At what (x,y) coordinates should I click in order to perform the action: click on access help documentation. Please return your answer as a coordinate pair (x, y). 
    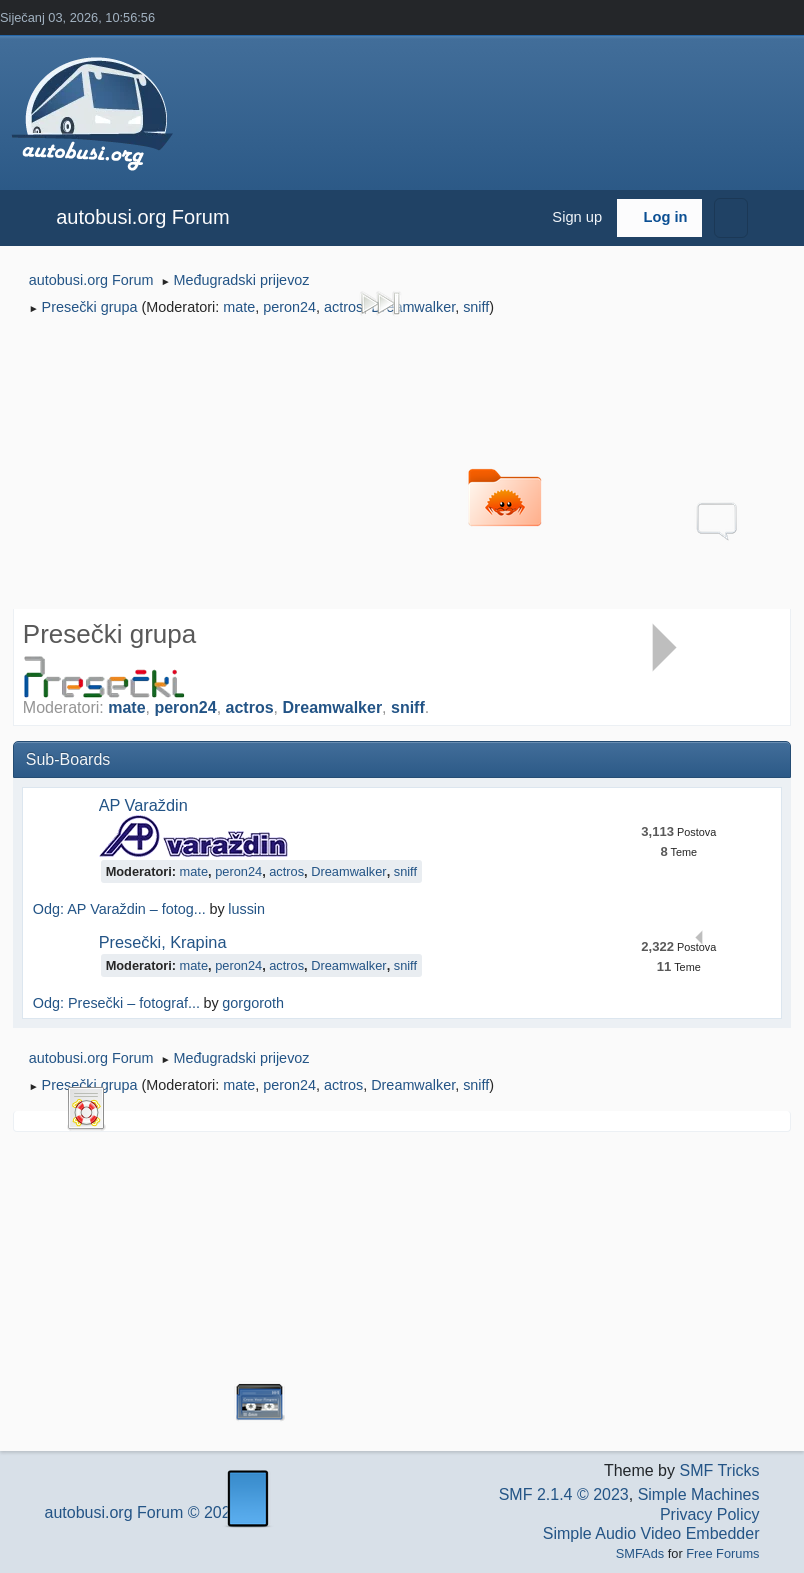
    Looking at the image, I should click on (86, 1108).